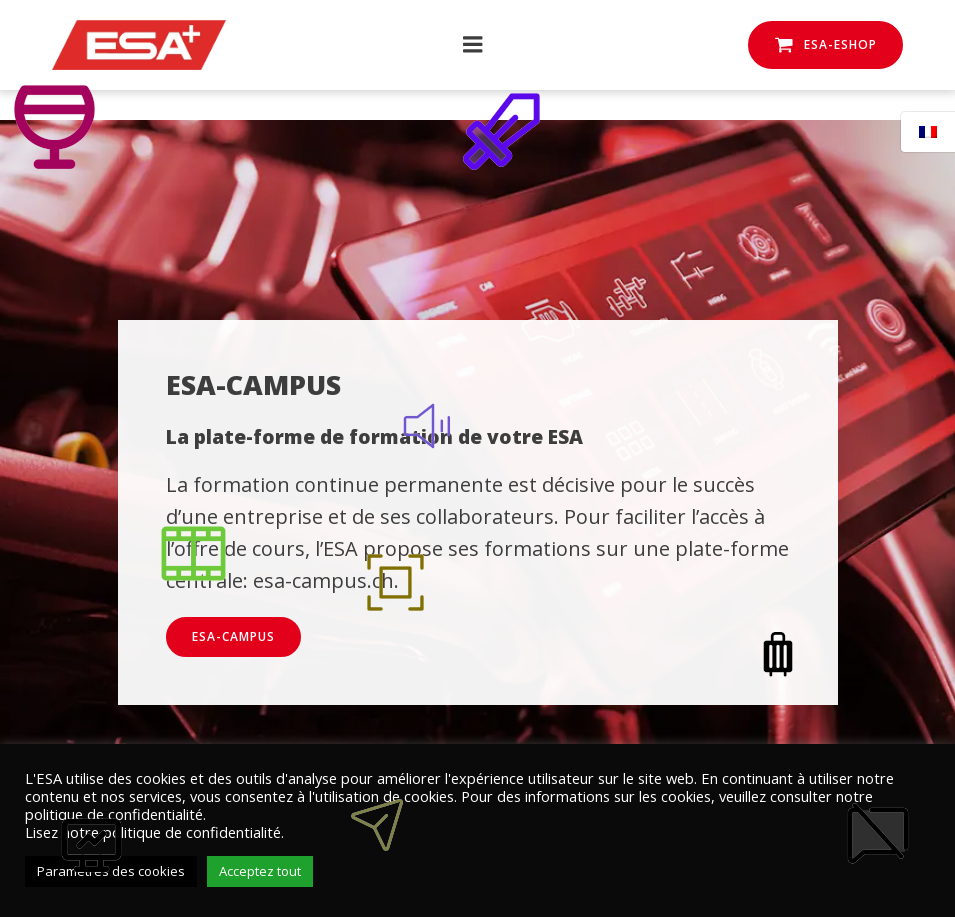 This screenshot has width=955, height=917. Describe the element at coordinates (54, 125) in the screenshot. I see `browse alcoholic beverages or drinks menu` at that location.